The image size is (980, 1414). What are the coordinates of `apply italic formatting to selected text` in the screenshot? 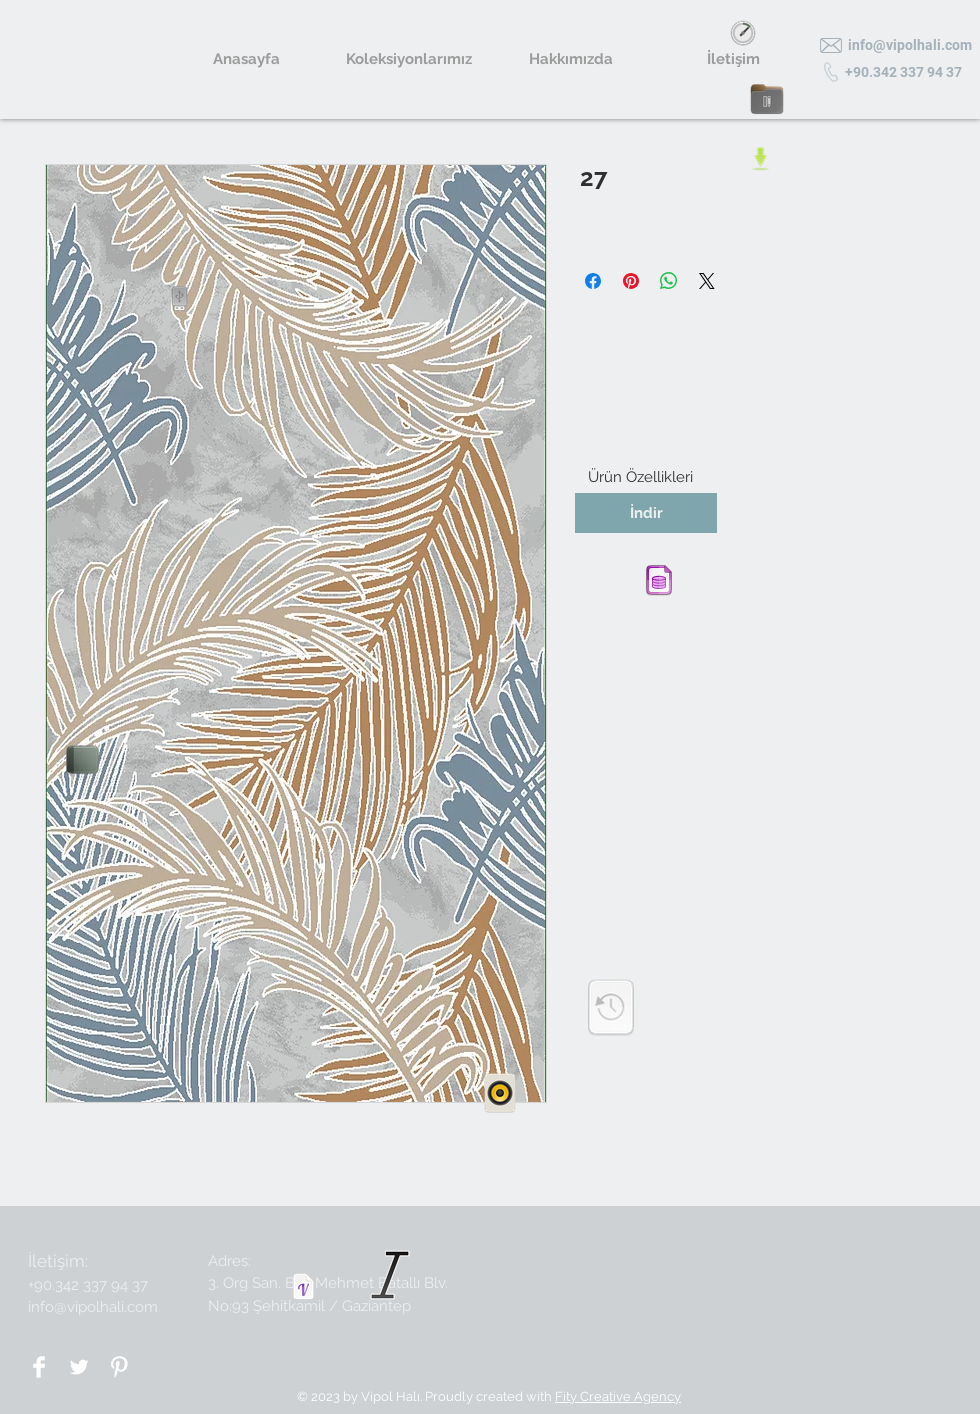 It's located at (390, 1275).